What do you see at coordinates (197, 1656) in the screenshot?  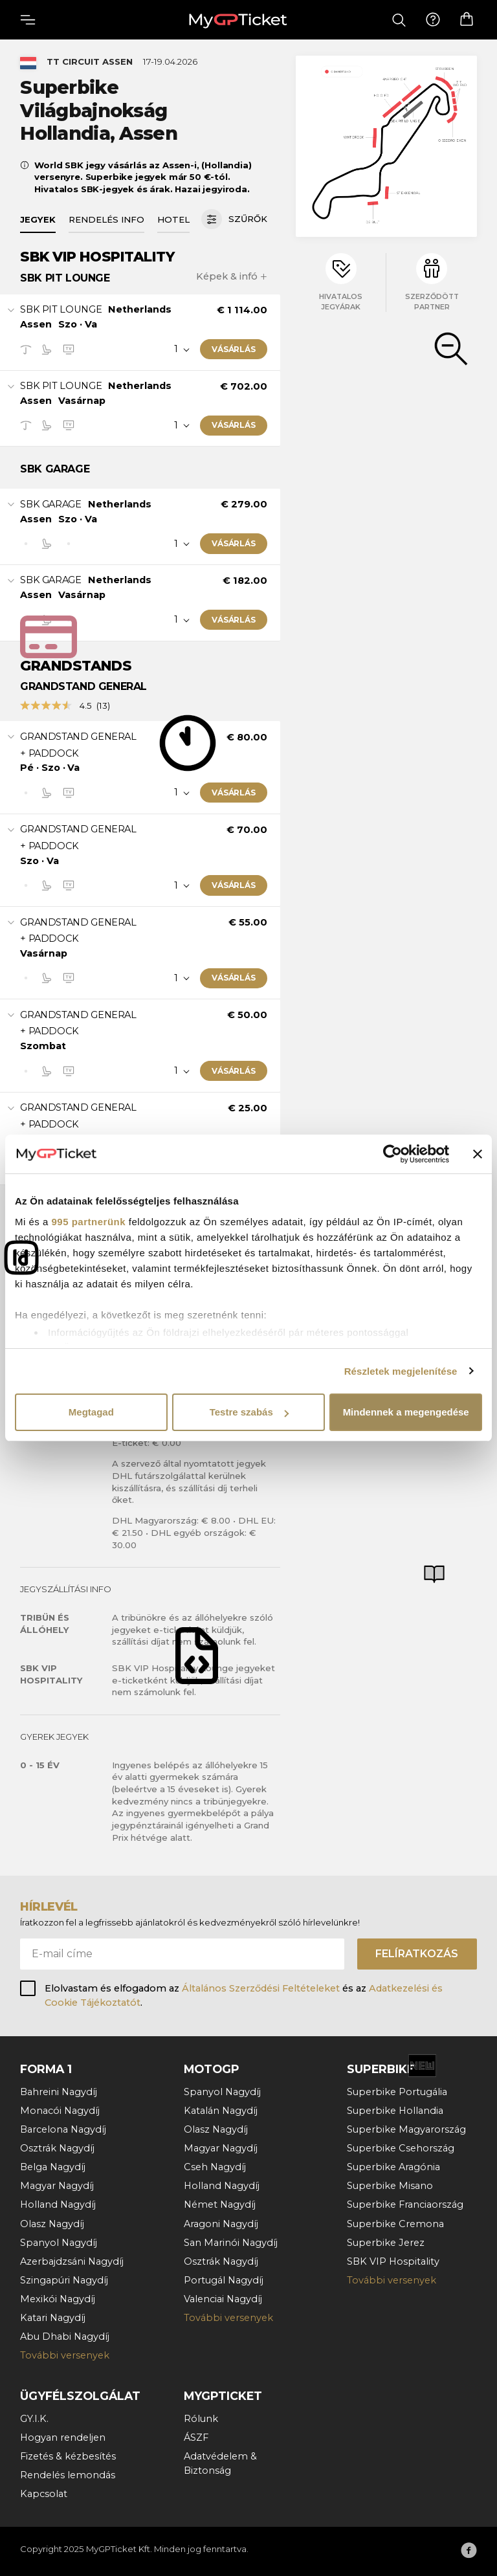 I see `view source code file` at bounding box center [197, 1656].